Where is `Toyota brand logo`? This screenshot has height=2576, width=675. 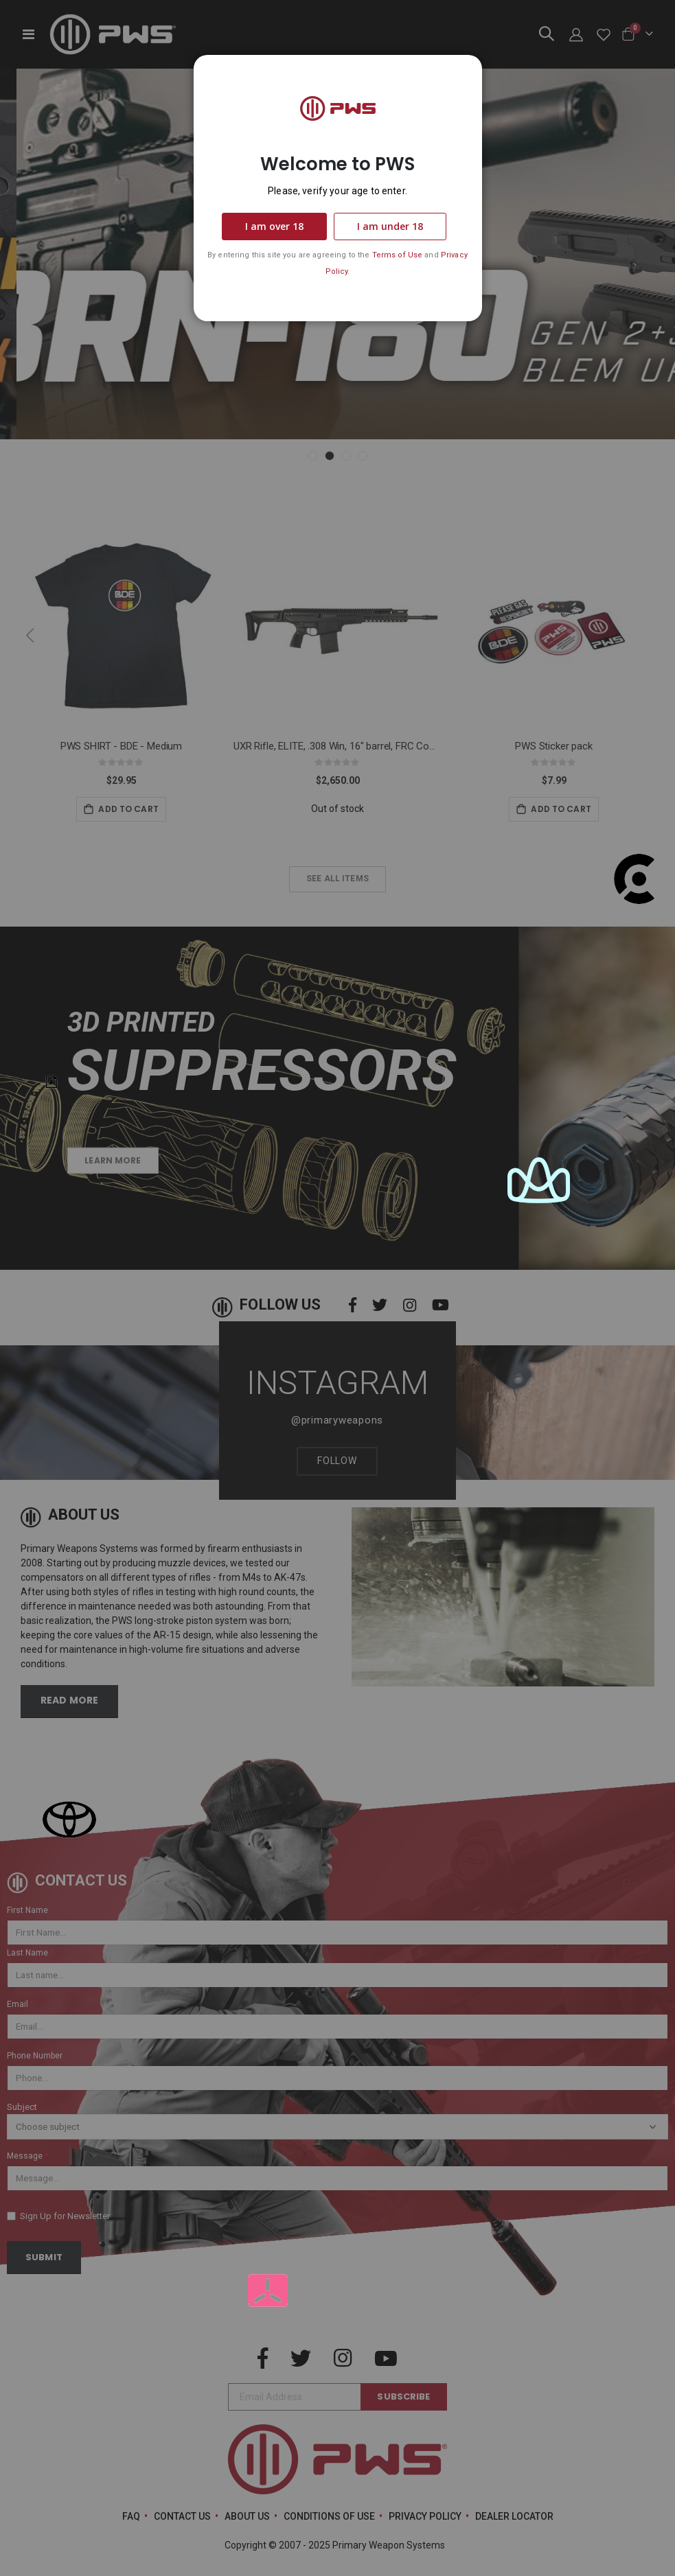
Toyota brand logo is located at coordinates (69, 1820).